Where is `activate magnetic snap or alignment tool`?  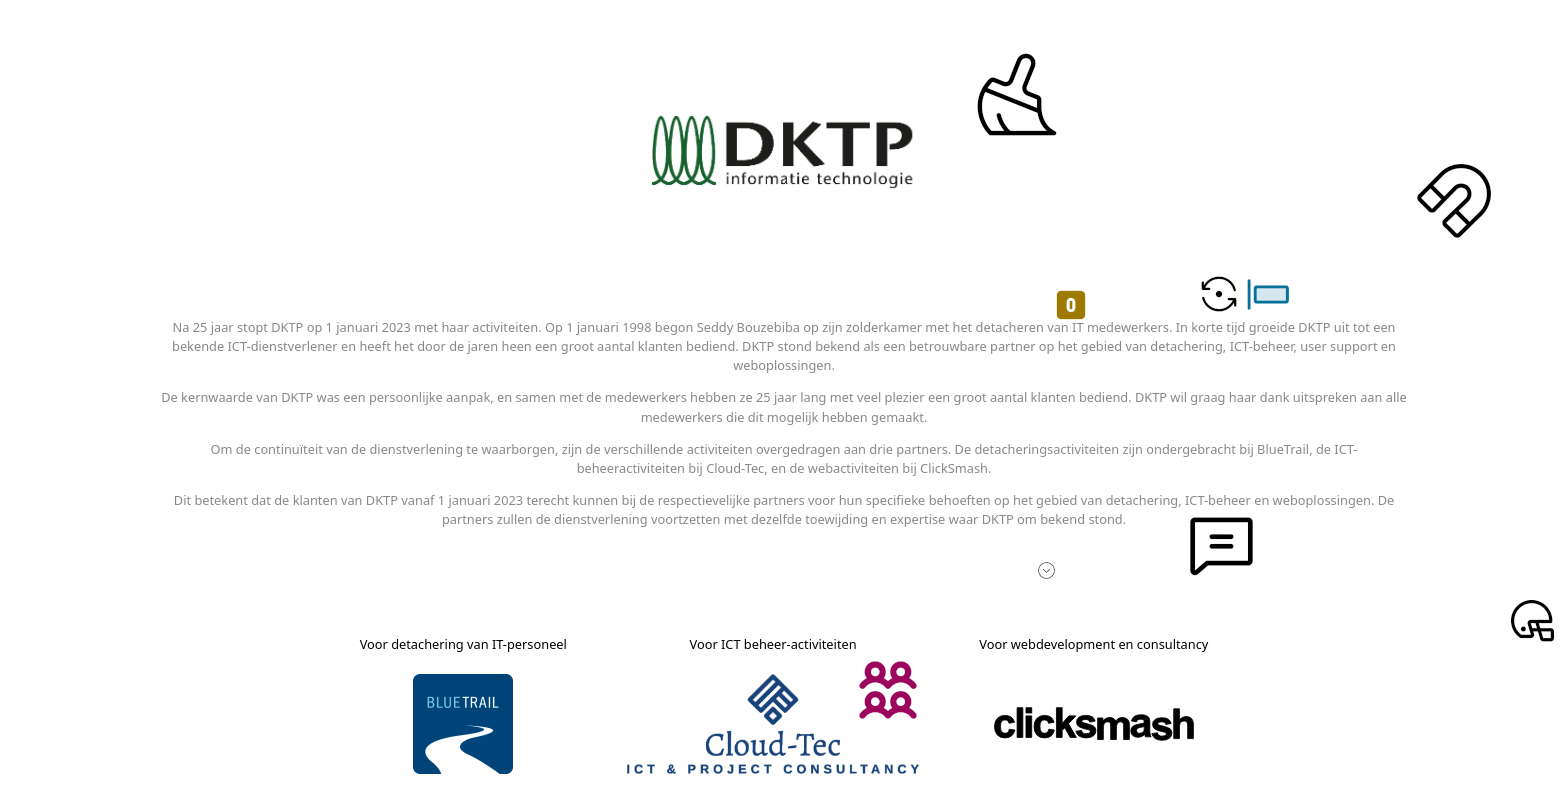
activate magnetic snap or alignment tool is located at coordinates (1455, 199).